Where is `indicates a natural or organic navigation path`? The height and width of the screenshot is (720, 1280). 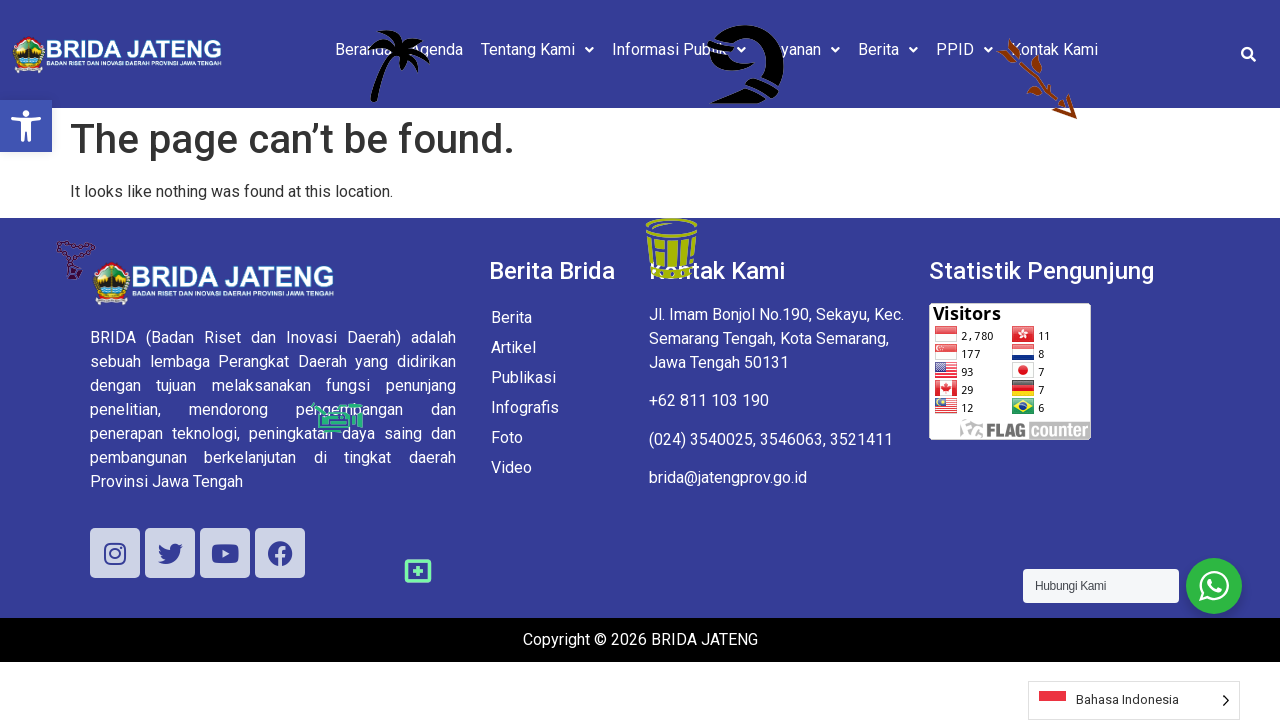 indicates a natural or organic navigation path is located at coordinates (1036, 78).